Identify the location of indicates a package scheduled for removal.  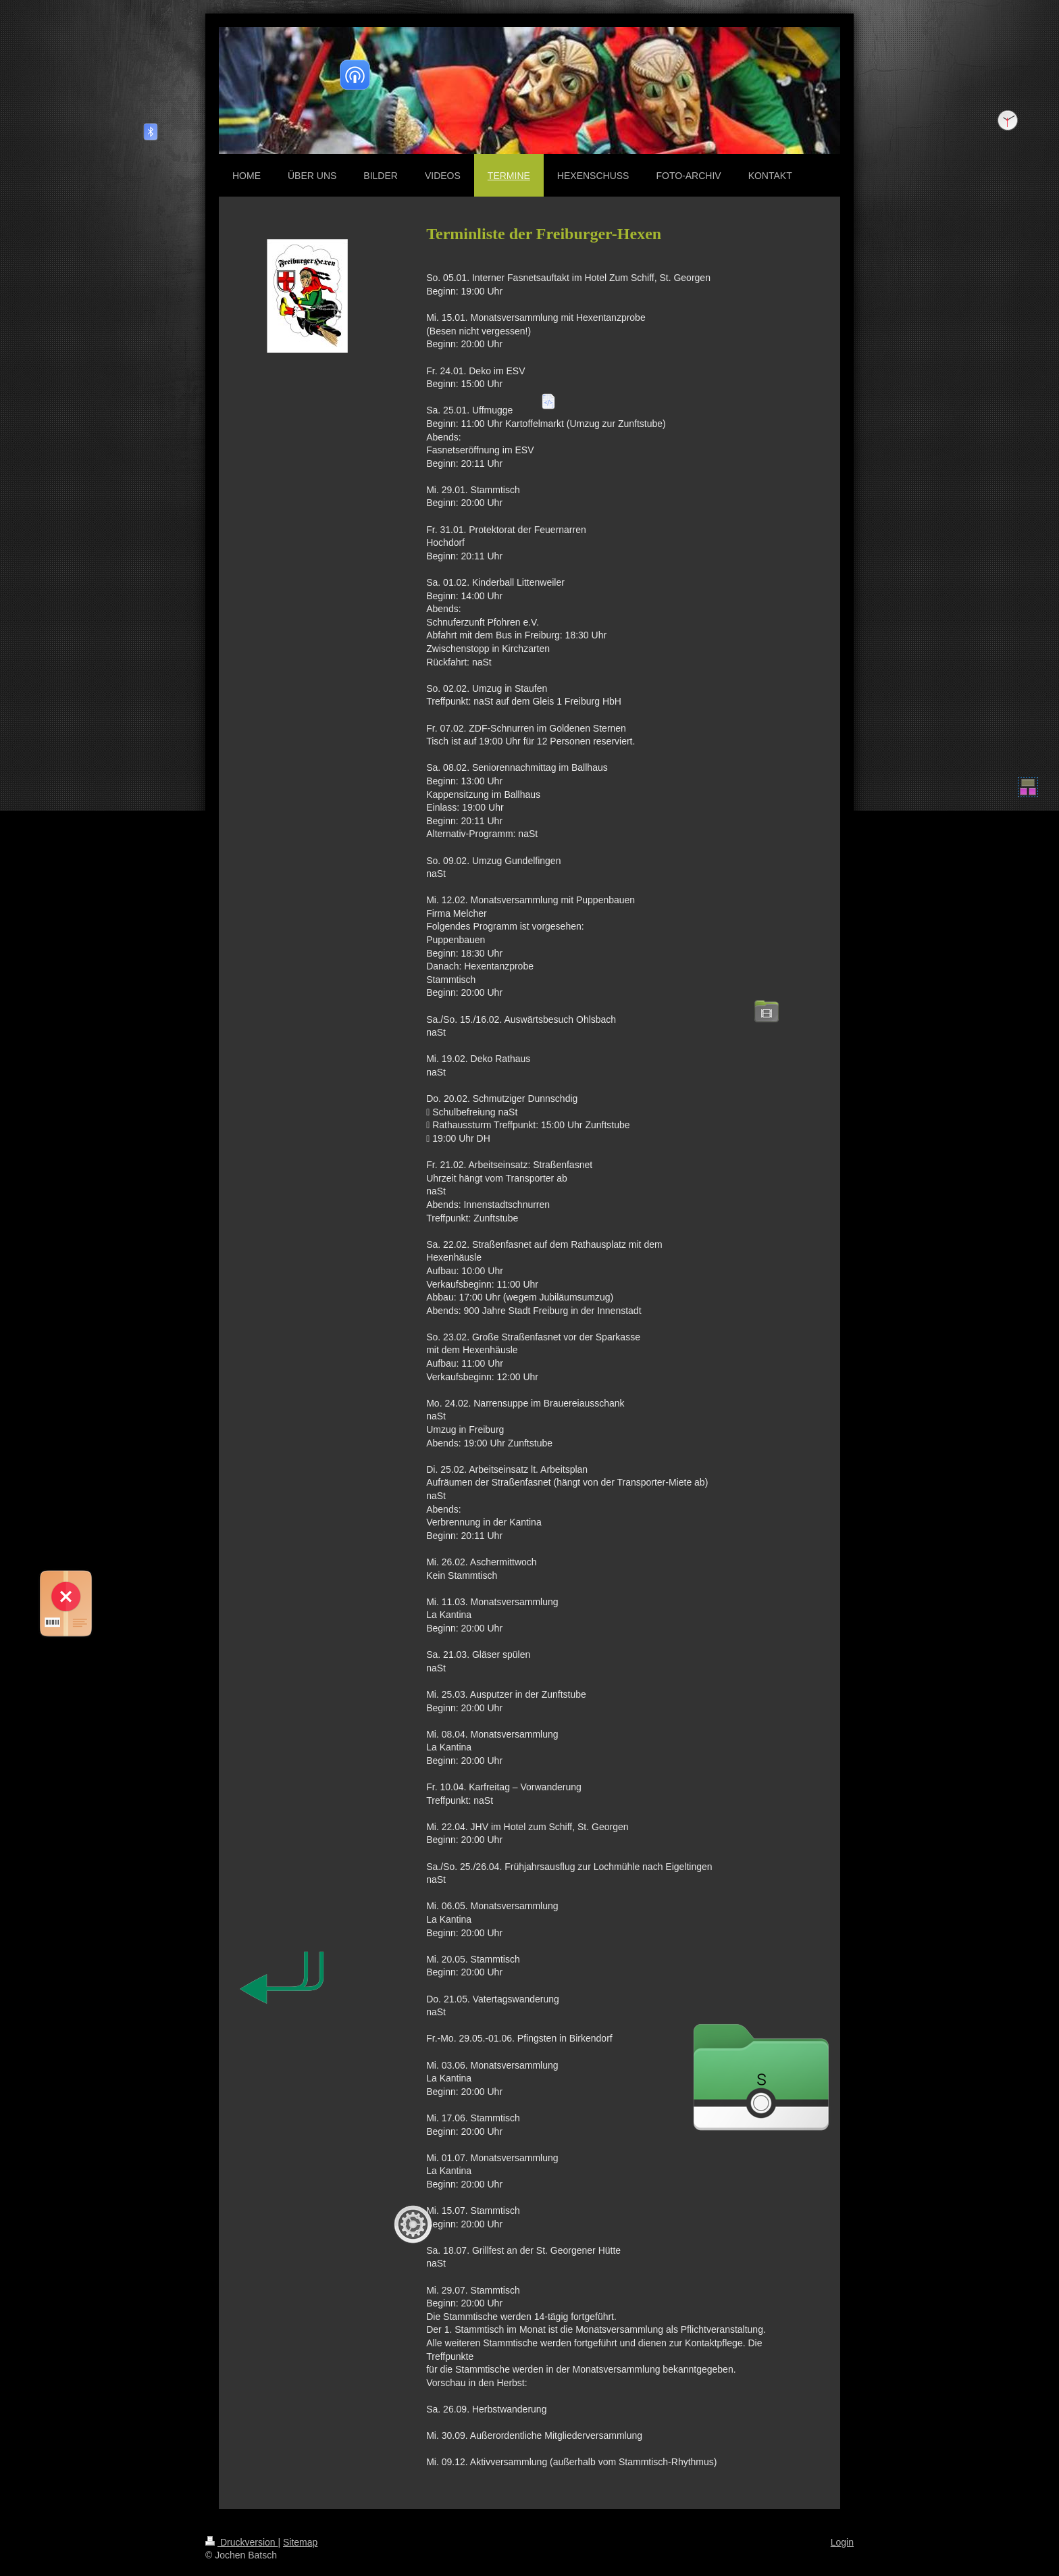
(66, 1603).